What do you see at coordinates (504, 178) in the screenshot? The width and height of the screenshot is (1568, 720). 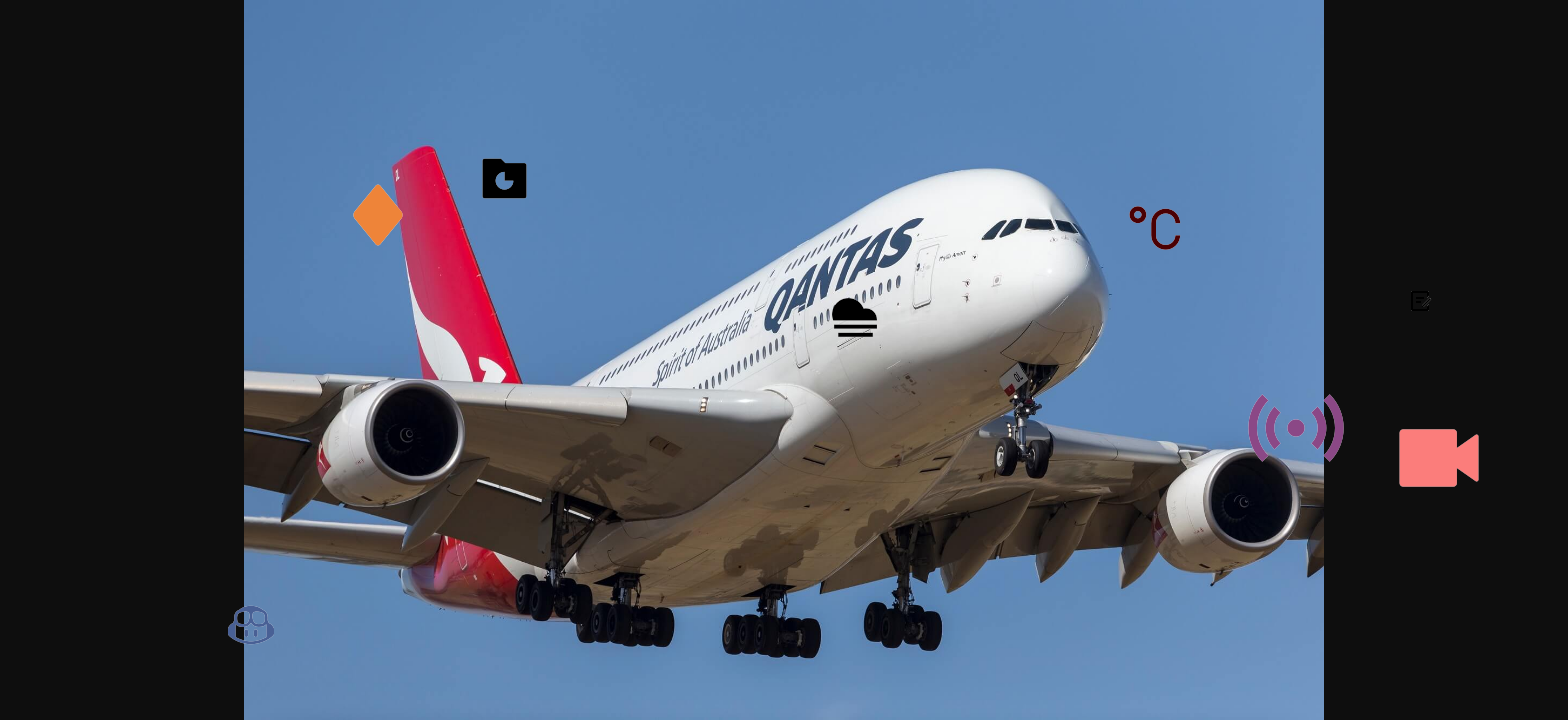 I see `open folder containing charts or analytics` at bounding box center [504, 178].